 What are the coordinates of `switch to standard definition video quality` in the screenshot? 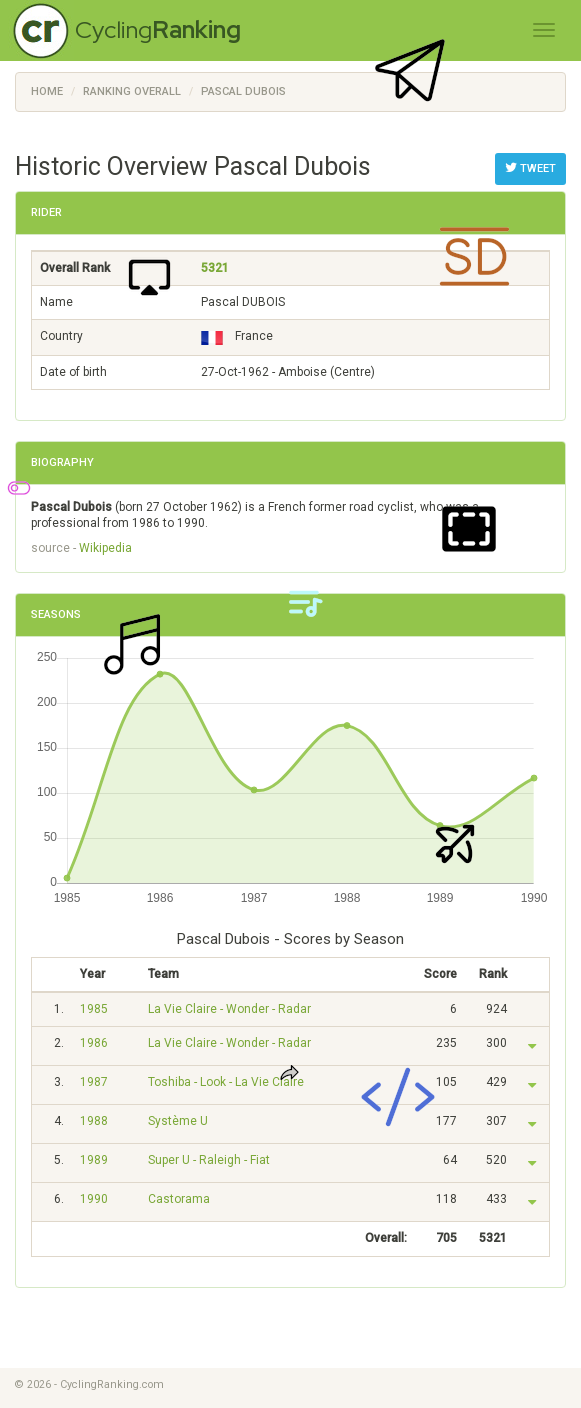 It's located at (474, 256).